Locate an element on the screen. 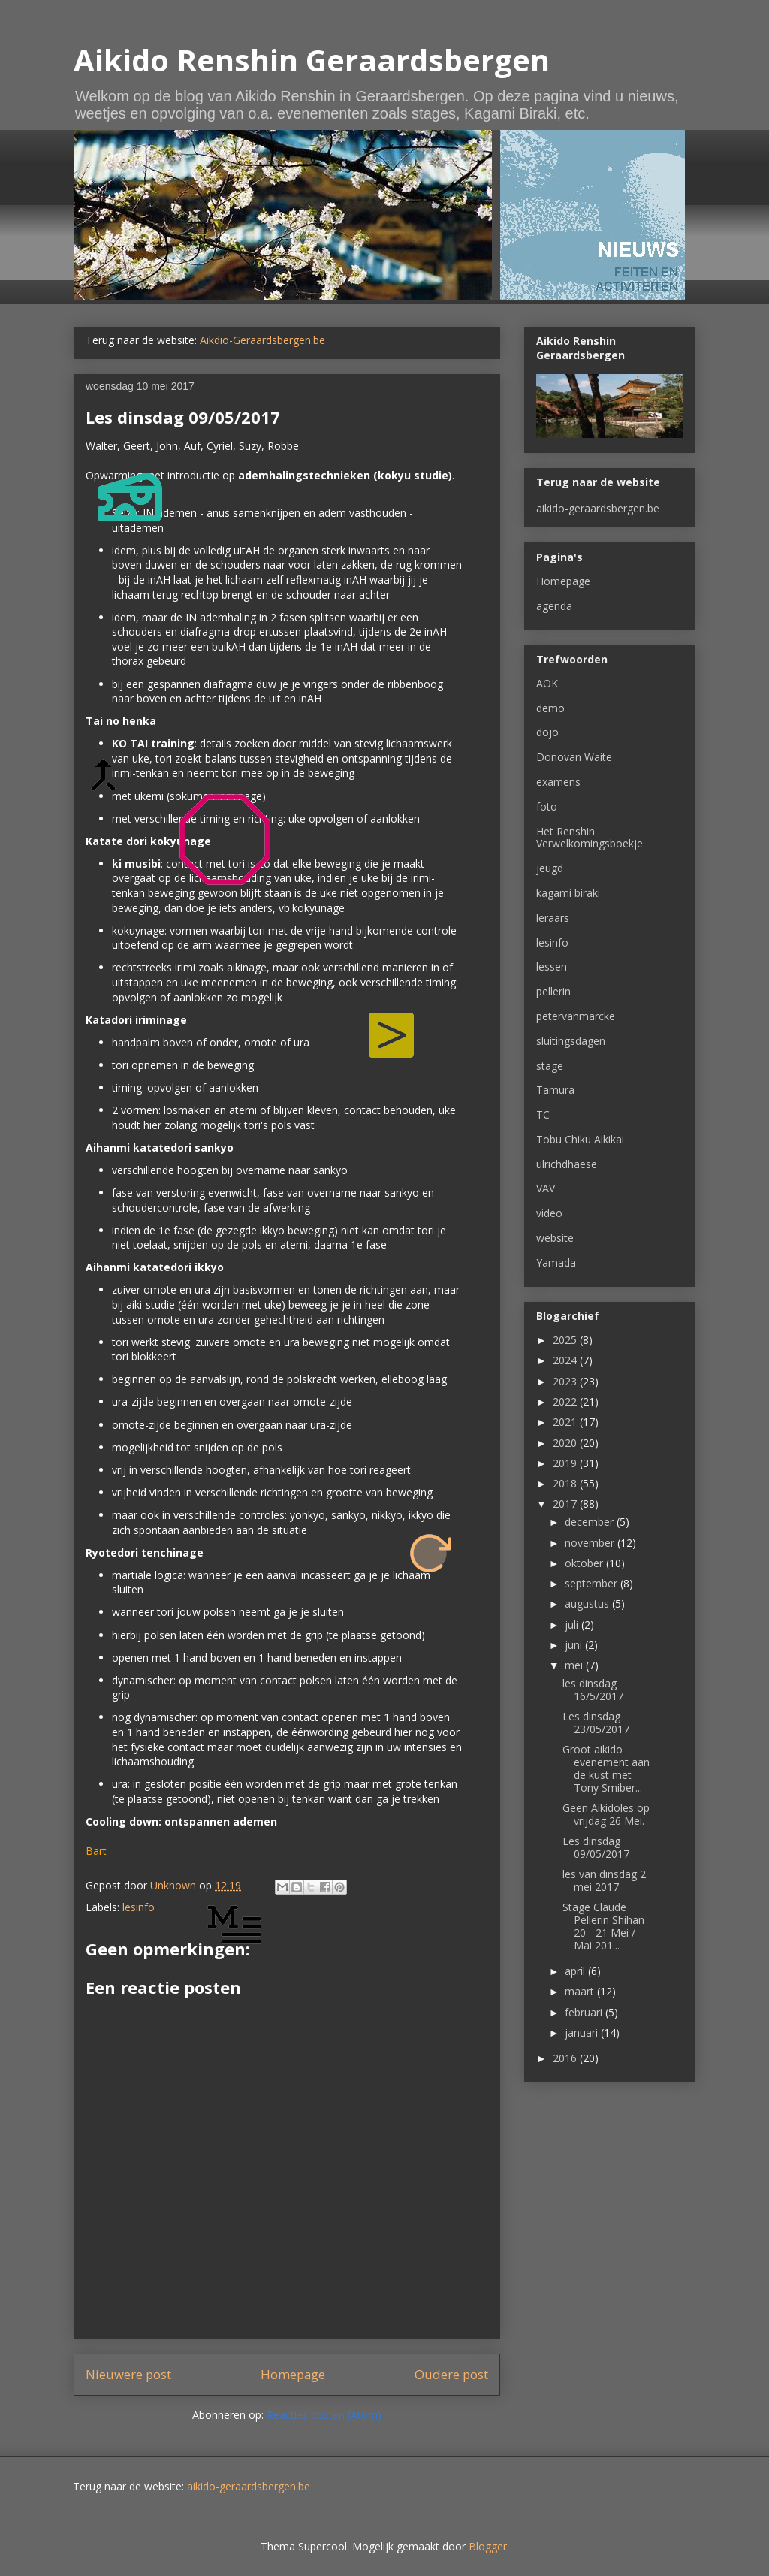 This screenshot has height=2576, width=769. indicates dairy or cheese product category is located at coordinates (130, 500).